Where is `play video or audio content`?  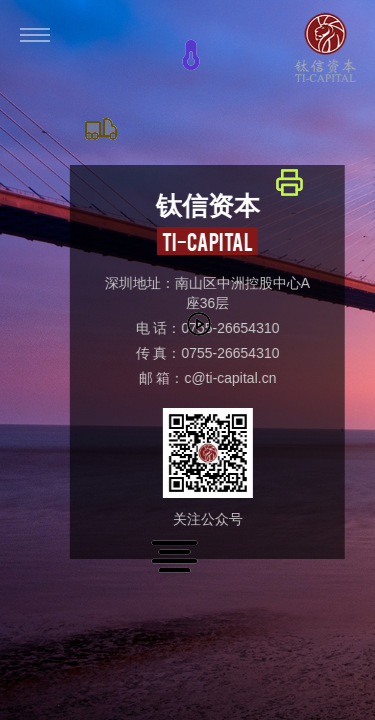 play video or audio content is located at coordinates (199, 324).